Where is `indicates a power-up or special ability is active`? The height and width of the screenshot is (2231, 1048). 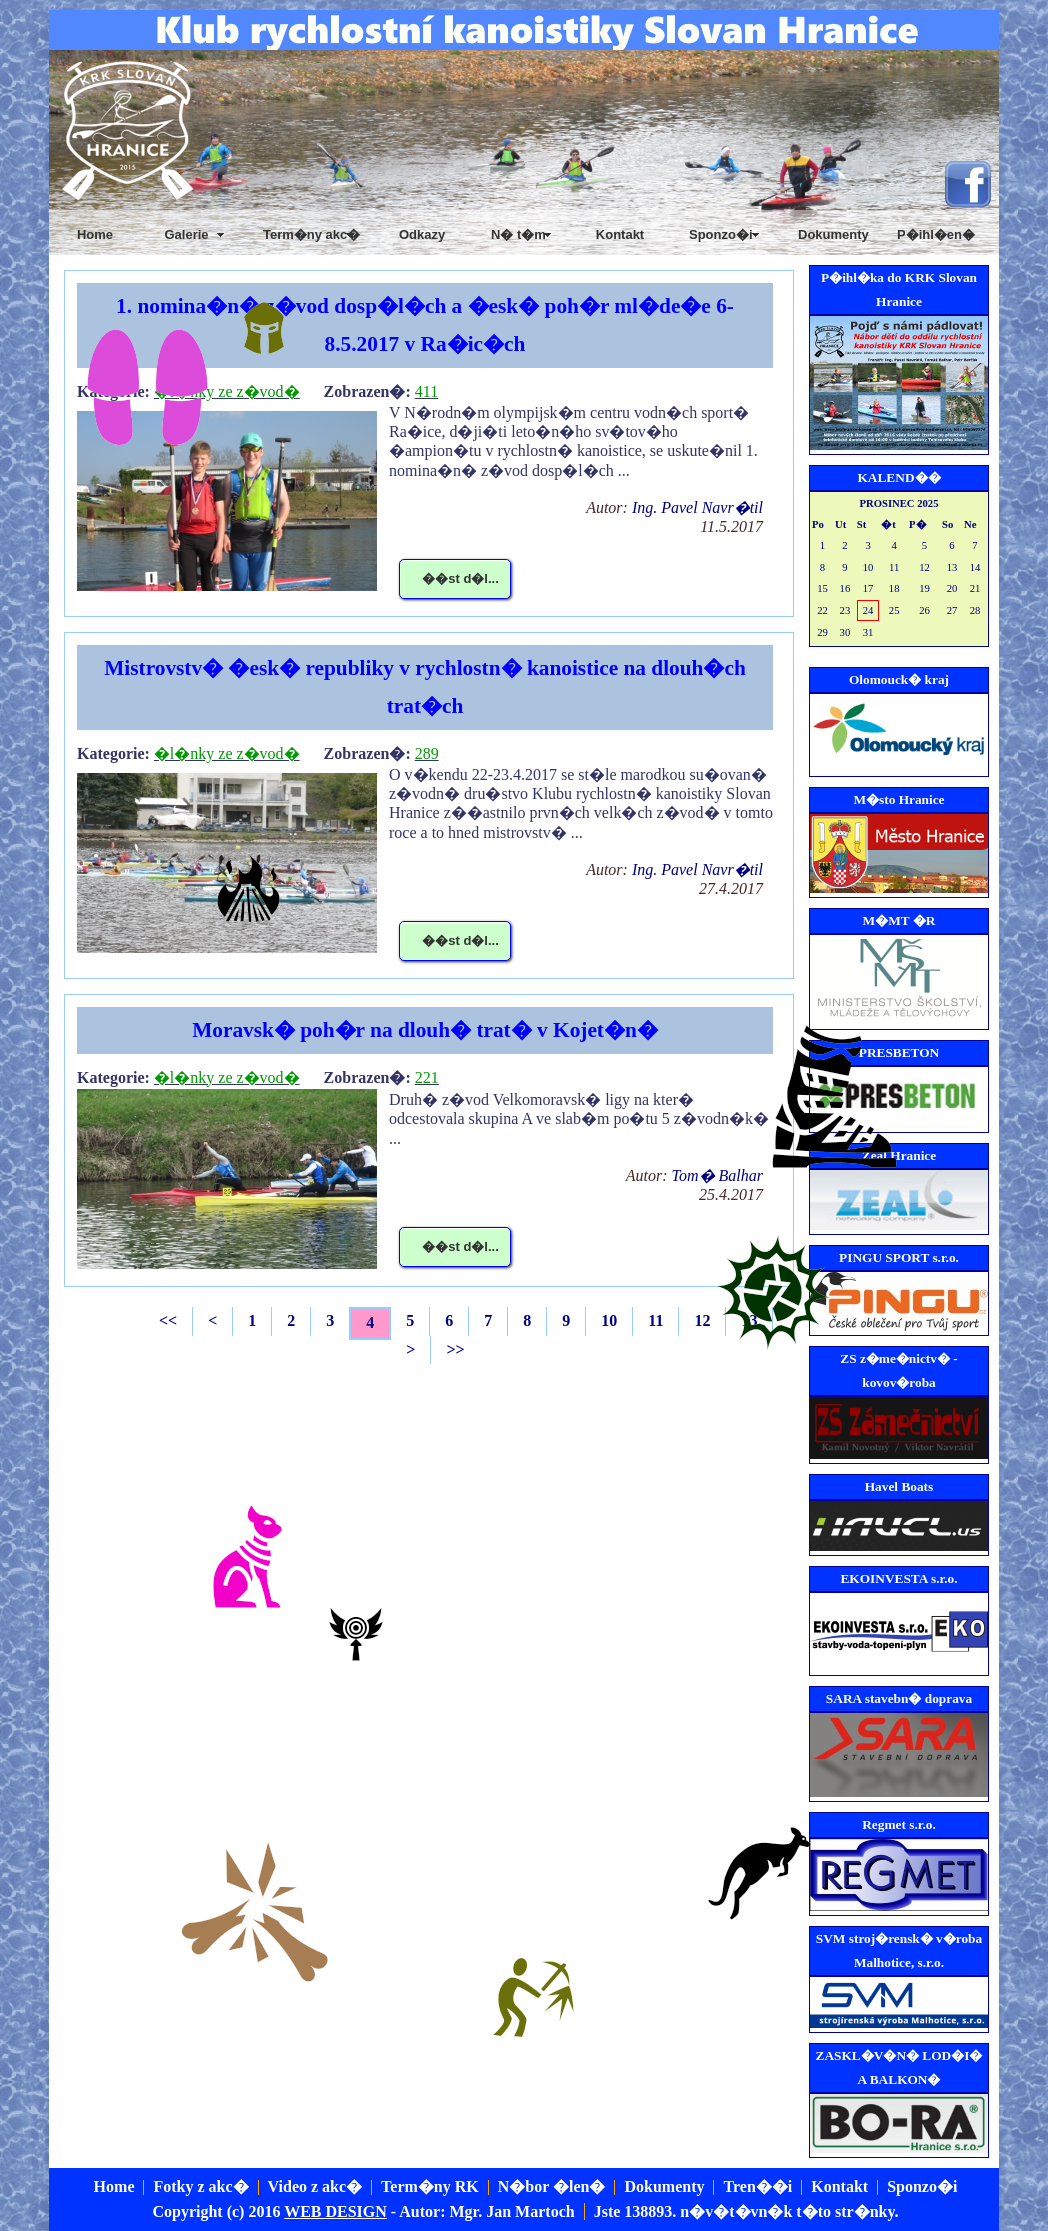
indicates a power-up or special ability is active is located at coordinates (774, 1292).